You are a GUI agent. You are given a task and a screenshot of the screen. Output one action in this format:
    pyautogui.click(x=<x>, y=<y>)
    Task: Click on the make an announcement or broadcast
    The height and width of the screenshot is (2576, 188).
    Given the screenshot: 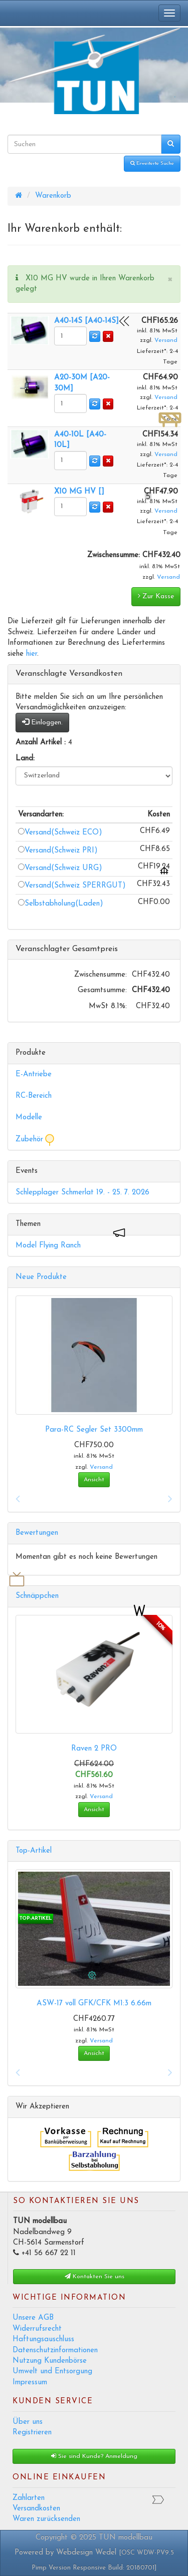 What is the action you would take?
    pyautogui.click(x=119, y=1232)
    